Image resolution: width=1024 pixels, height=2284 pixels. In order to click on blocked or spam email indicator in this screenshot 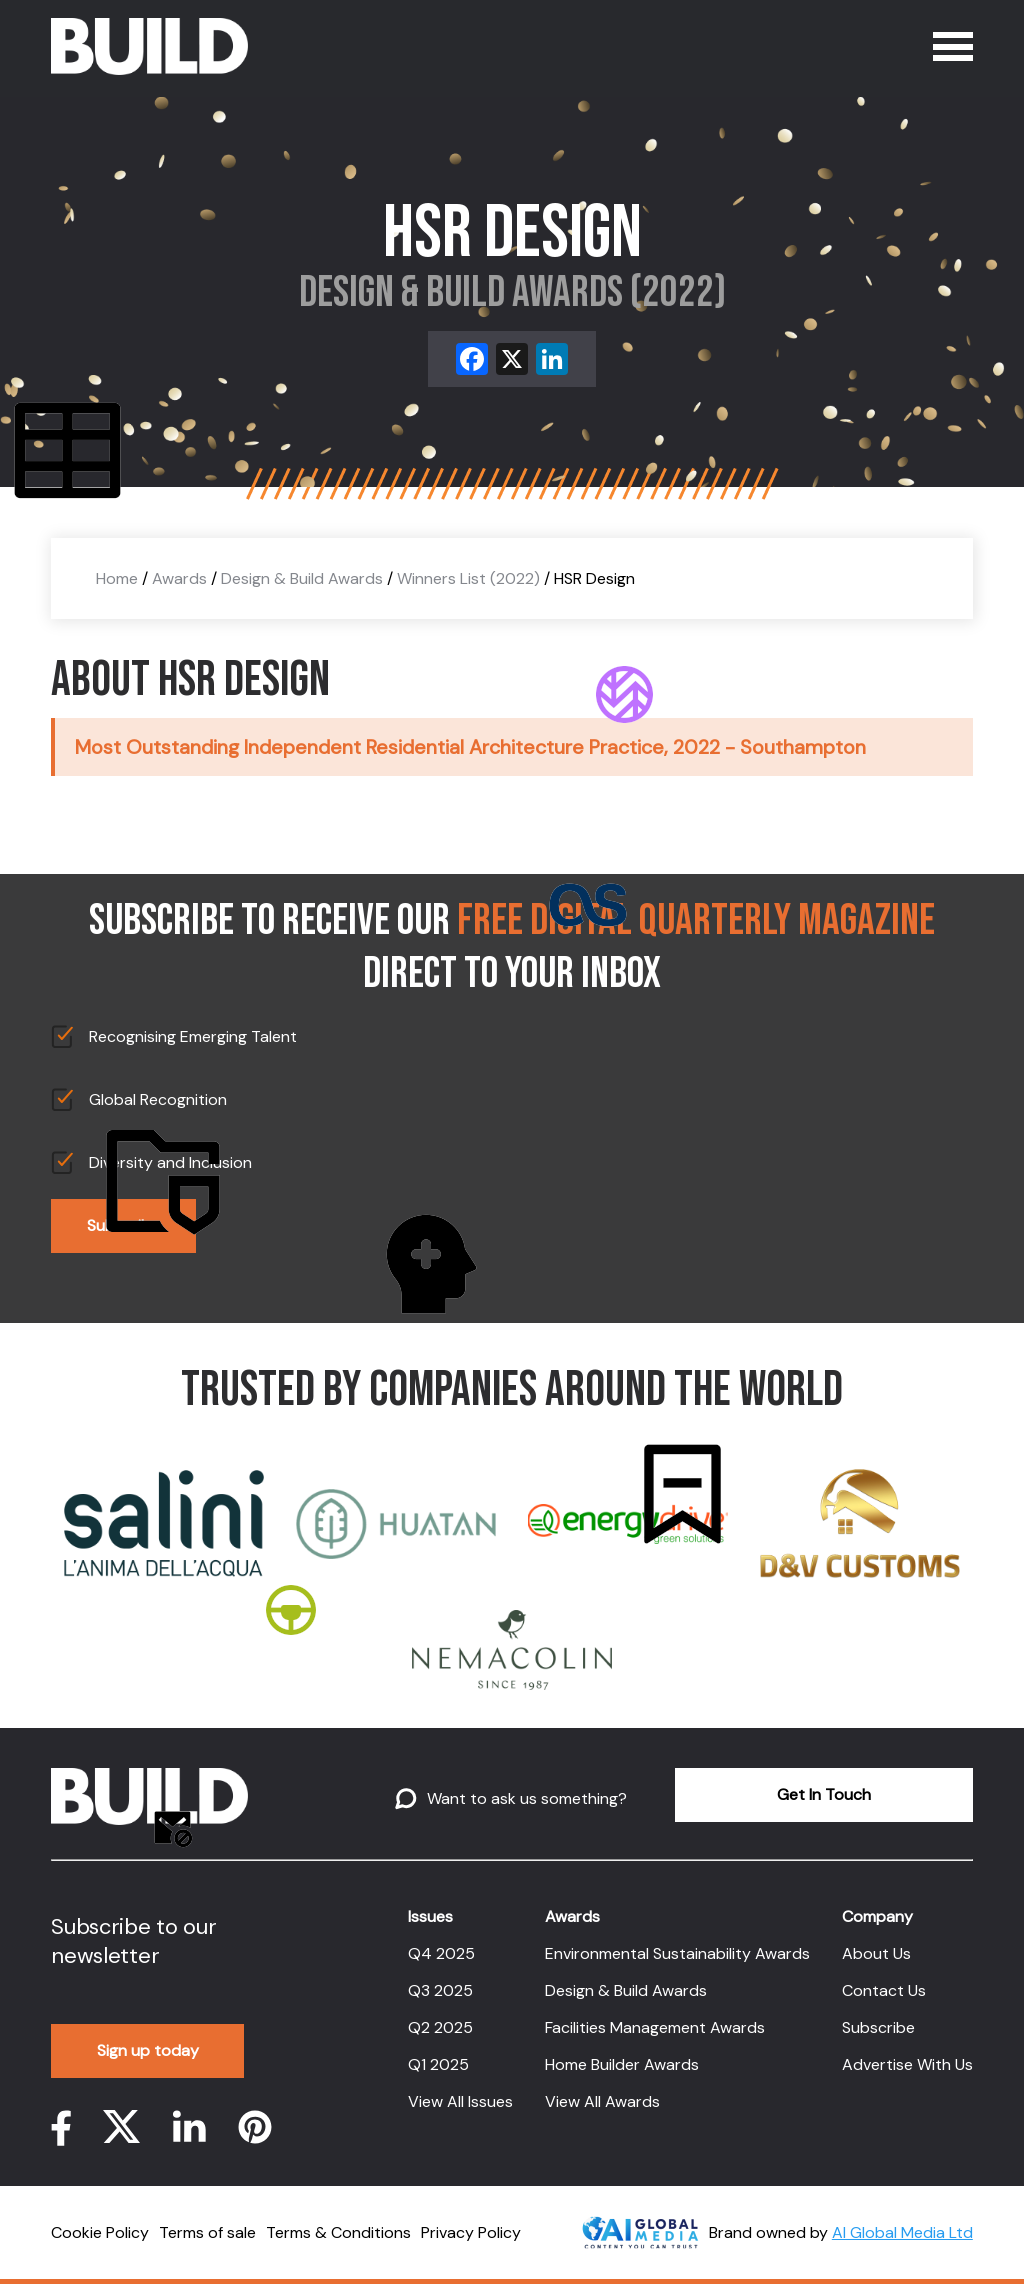, I will do `click(172, 1827)`.